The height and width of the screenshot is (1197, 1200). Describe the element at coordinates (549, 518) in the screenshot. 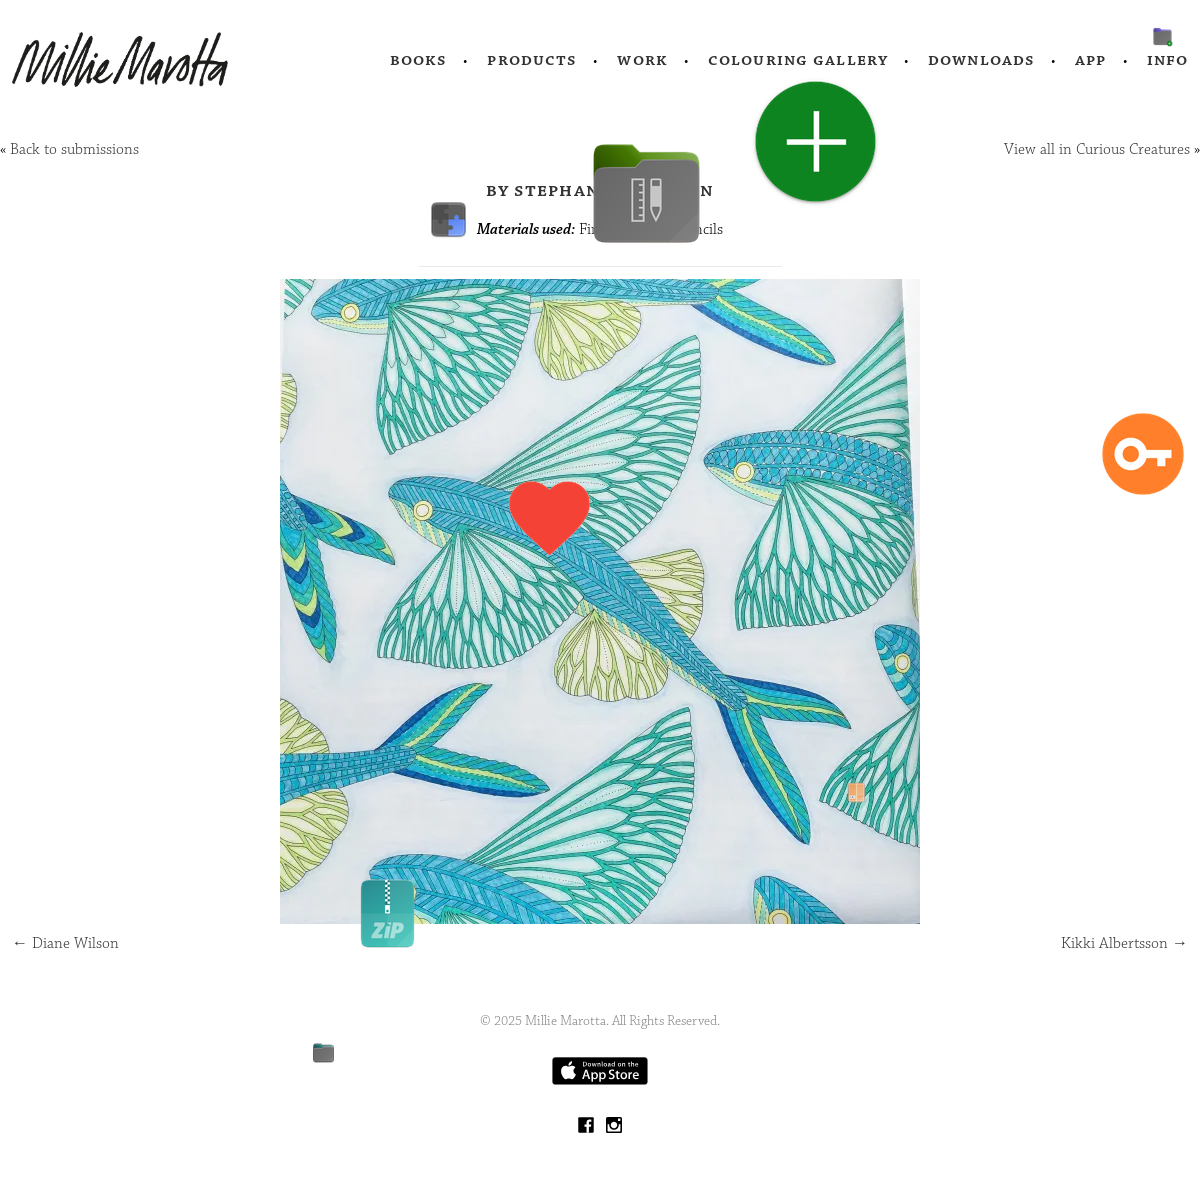

I see `mark item as favorite` at that location.